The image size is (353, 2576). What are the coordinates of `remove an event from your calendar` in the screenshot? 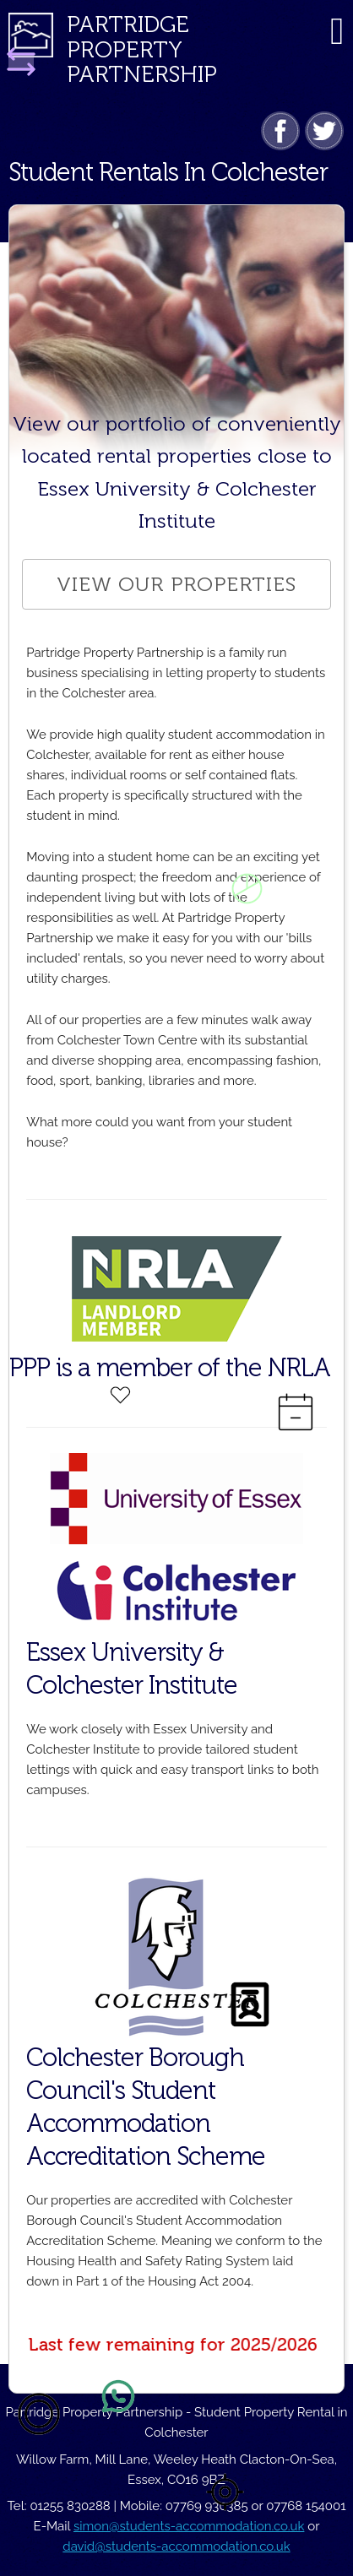 It's located at (296, 1413).